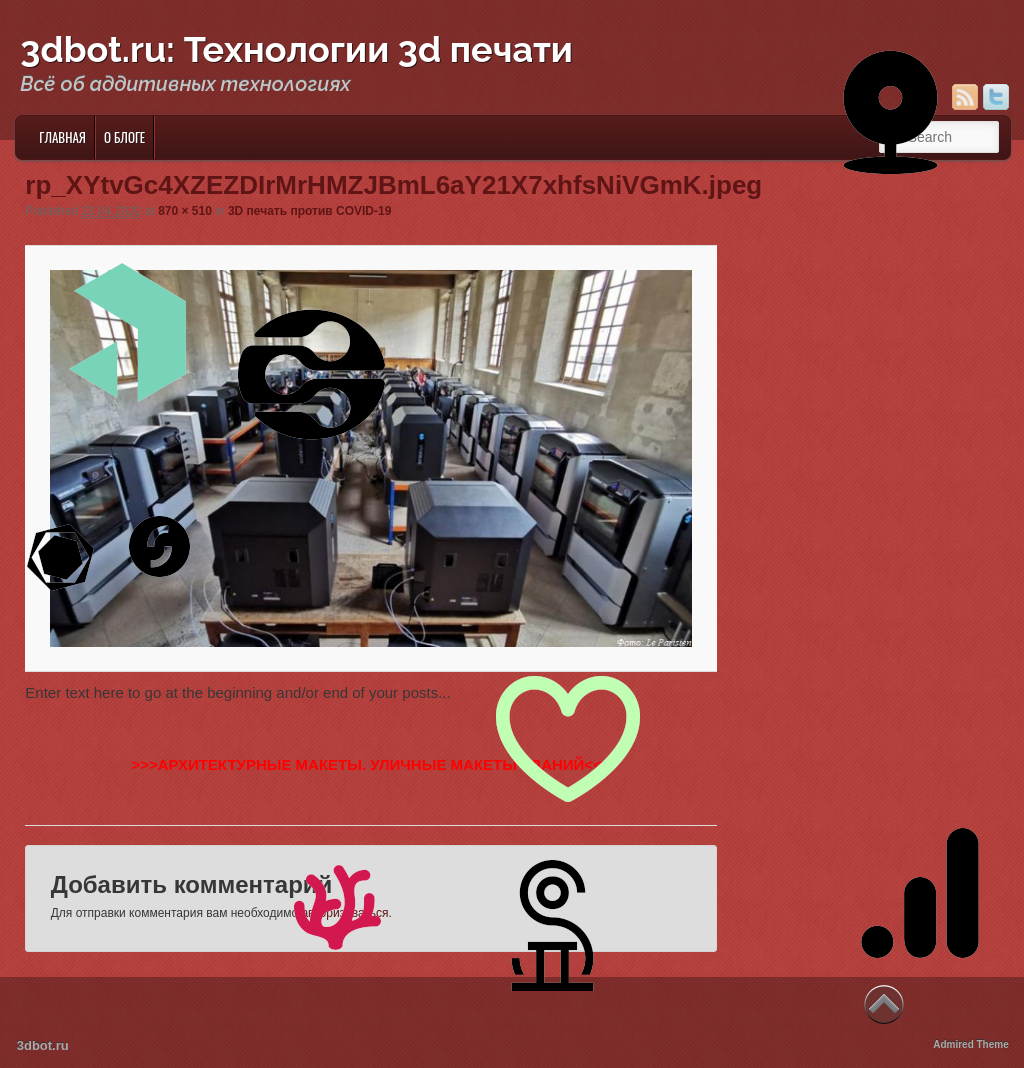 This screenshot has width=1024, height=1068. I want to click on view location with surrounding area range, so click(890, 109).